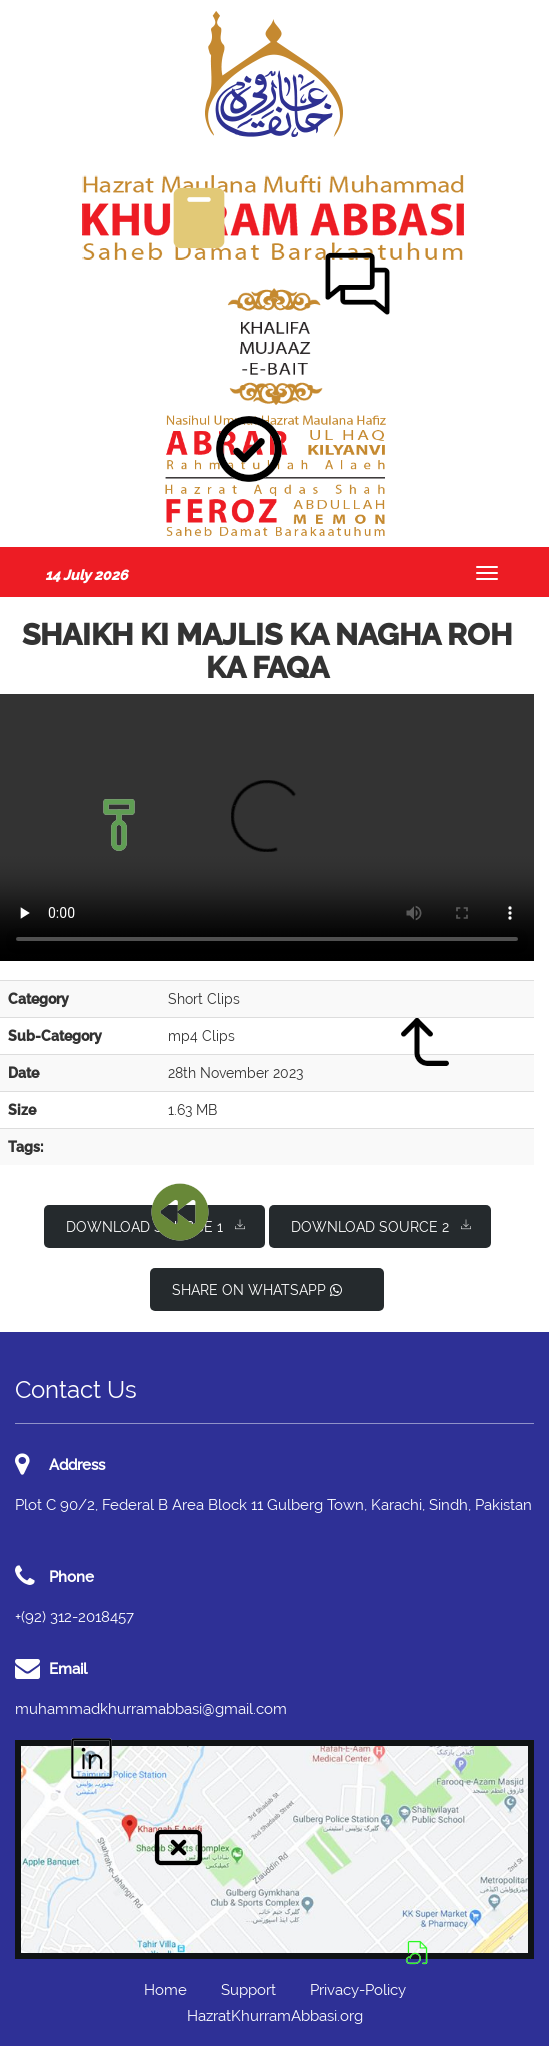 The height and width of the screenshot is (2046, 549). Describe the element at coordinates (119, 825) in the screenshot. I see `grooming or personal care tools` at that location.